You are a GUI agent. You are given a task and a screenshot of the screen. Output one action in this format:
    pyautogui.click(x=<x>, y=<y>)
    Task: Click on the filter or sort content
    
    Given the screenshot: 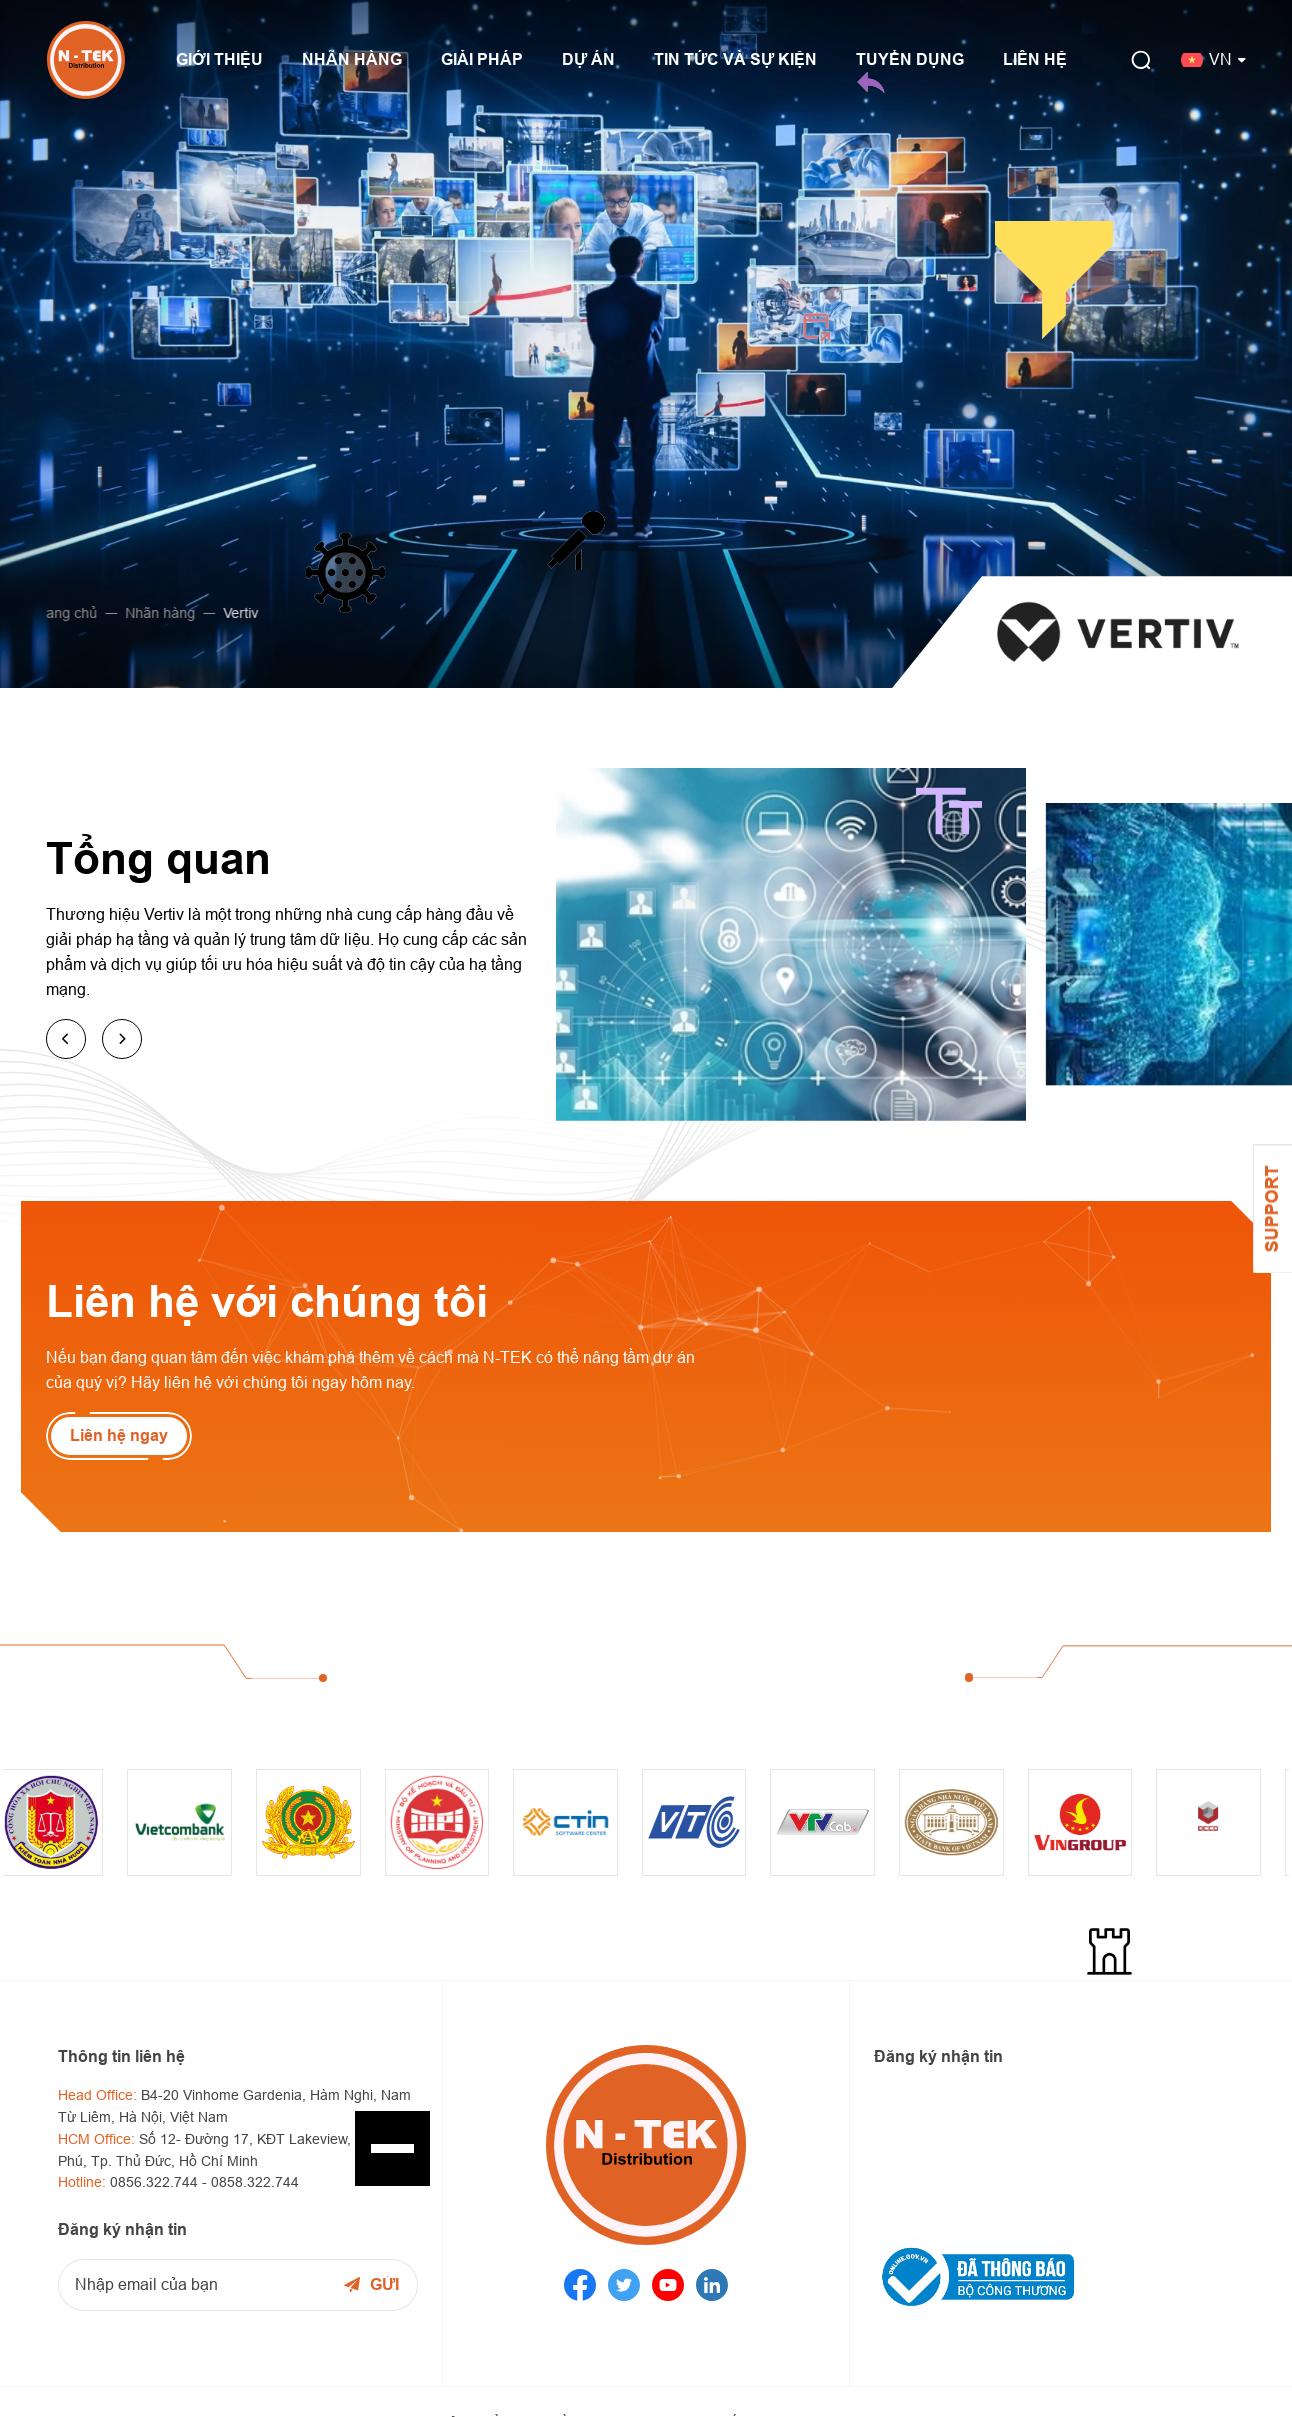 What is the action you would take?
    pyautogui.click(x=1054, y=280)
    